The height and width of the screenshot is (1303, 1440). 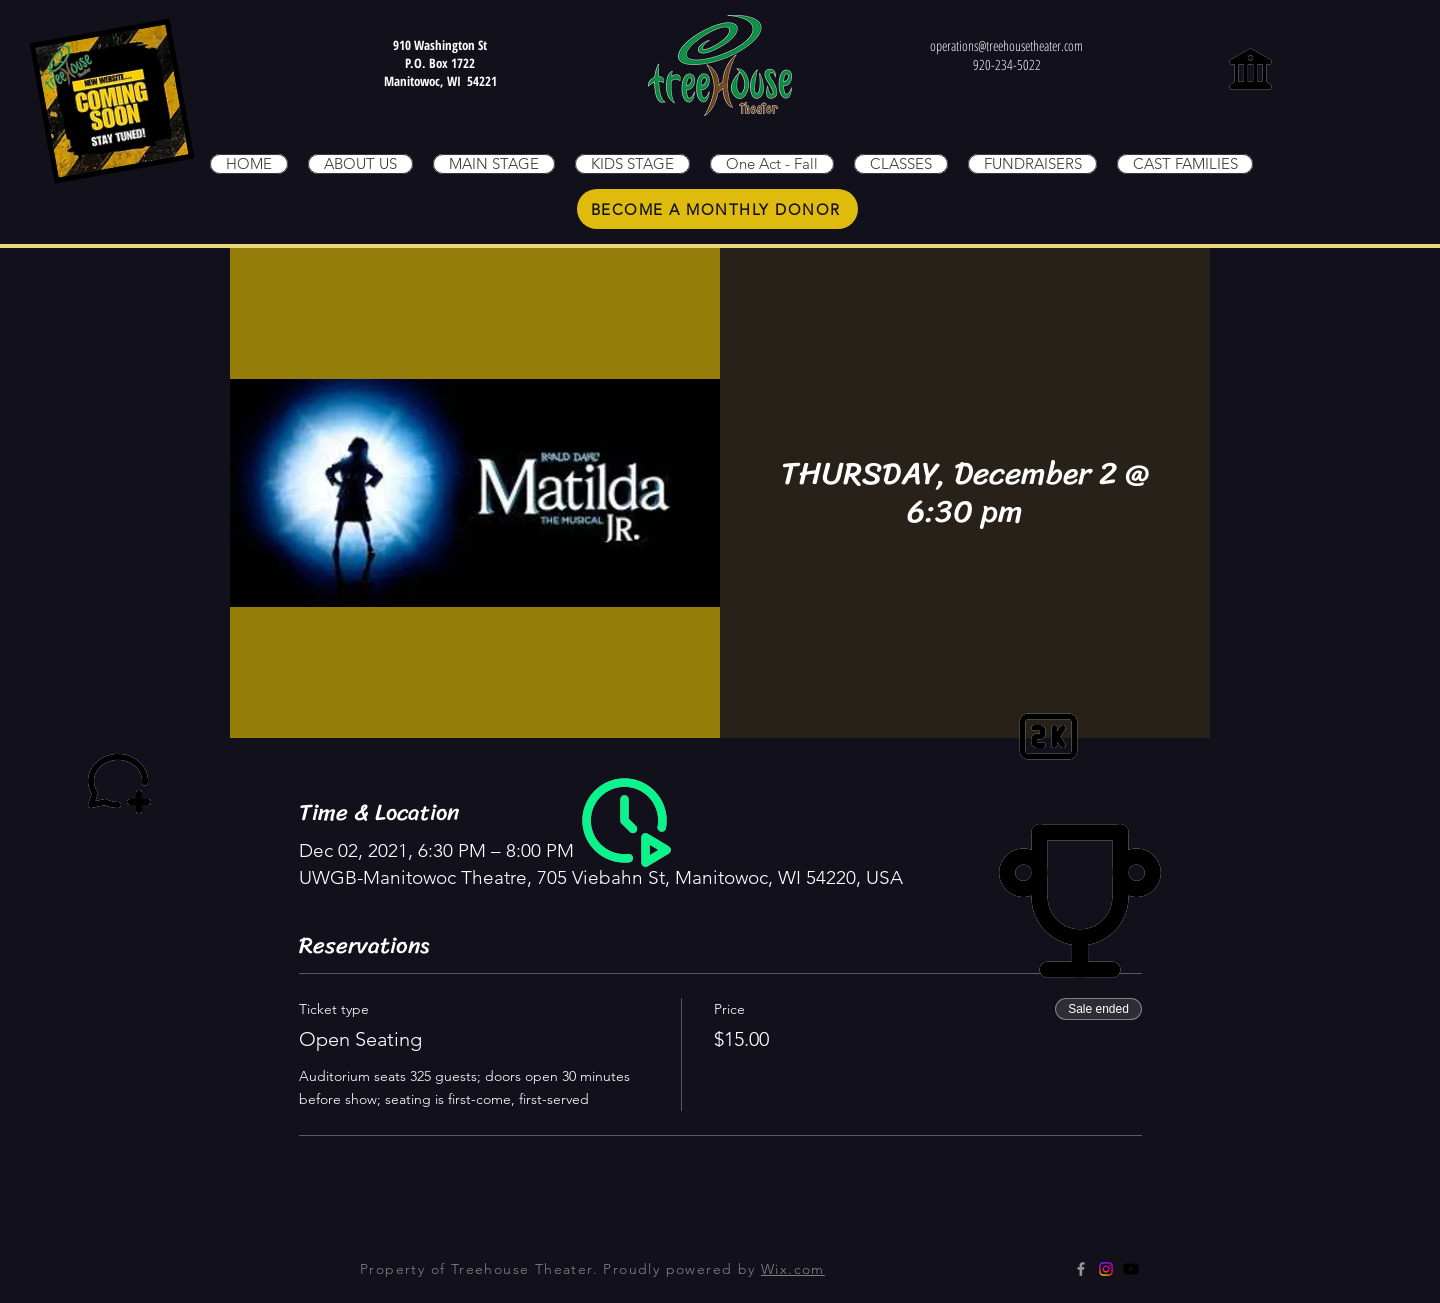 What do you see at coordinates (1250, 68) in the screenshot?
I see `access banking or financial services` at bounding box center [1250, 68].